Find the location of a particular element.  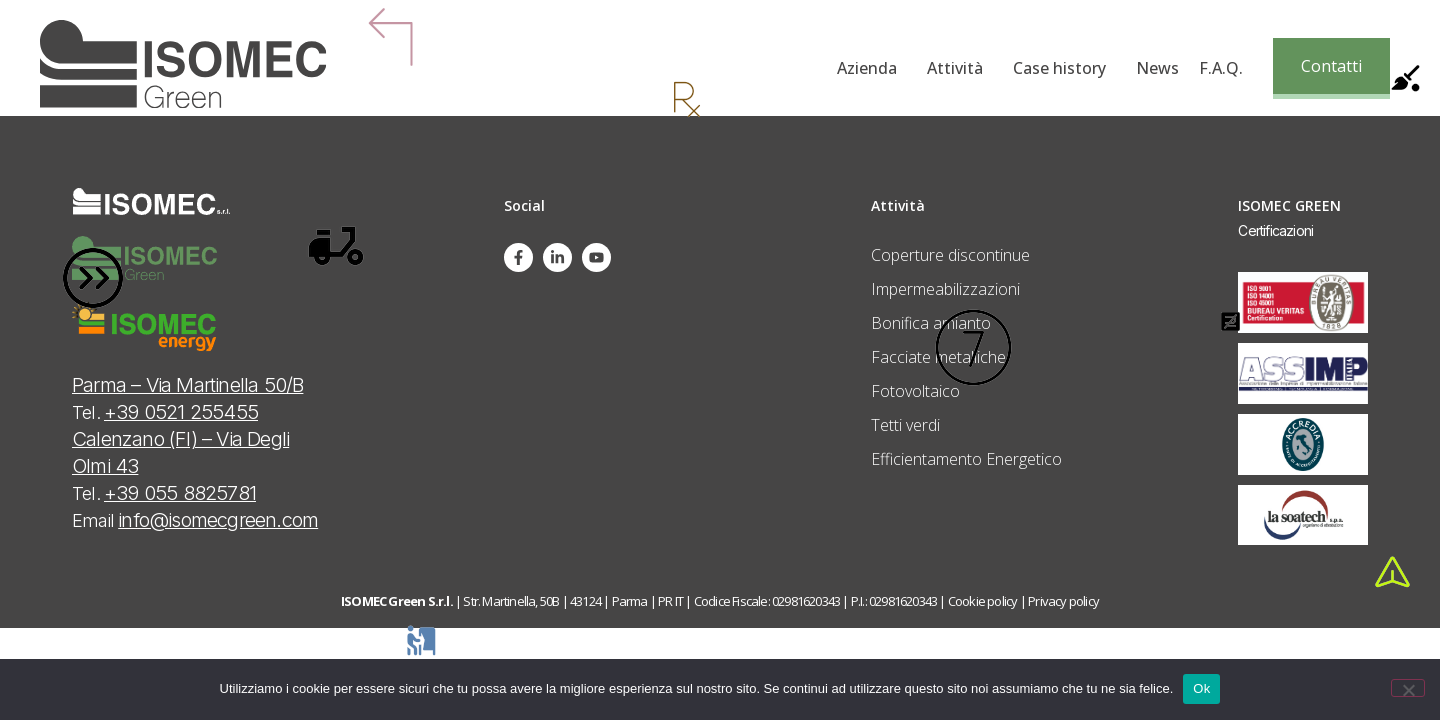

access voting or polling booth is located at coordinates (420, 640).